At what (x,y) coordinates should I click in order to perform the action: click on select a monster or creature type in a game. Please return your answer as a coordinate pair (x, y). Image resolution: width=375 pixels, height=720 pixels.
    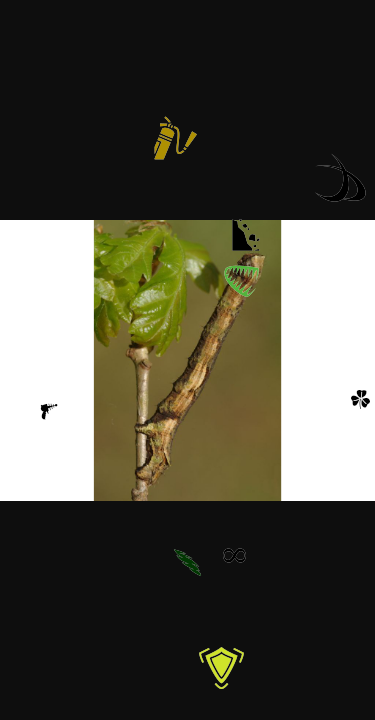
    Looking at the image, I should click on (241, 280).